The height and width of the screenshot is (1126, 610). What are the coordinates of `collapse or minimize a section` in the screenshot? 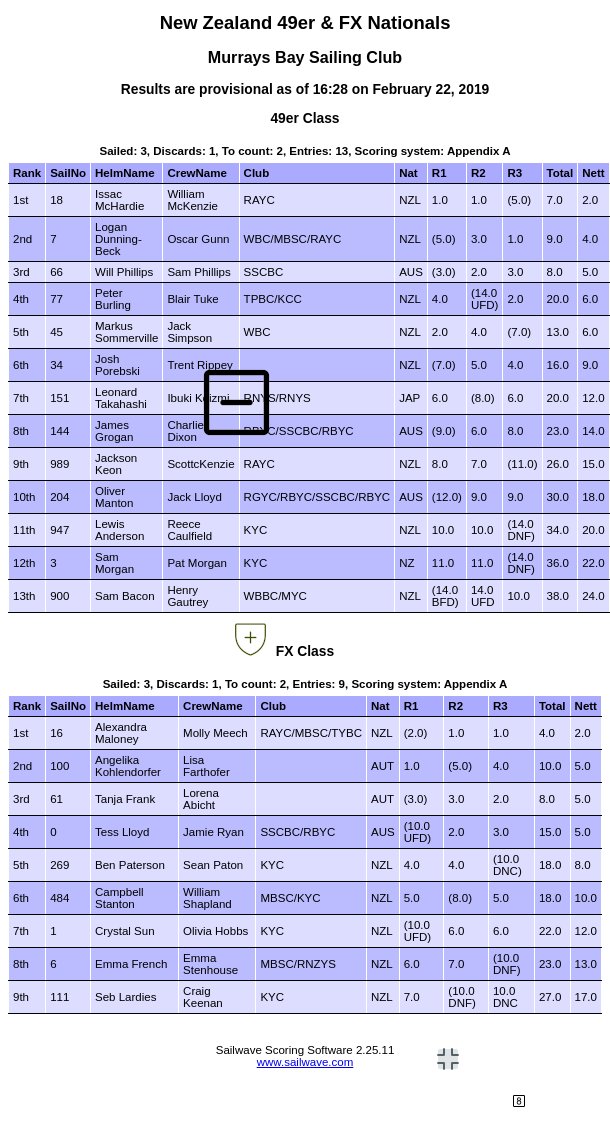 It's located at (236, 402).